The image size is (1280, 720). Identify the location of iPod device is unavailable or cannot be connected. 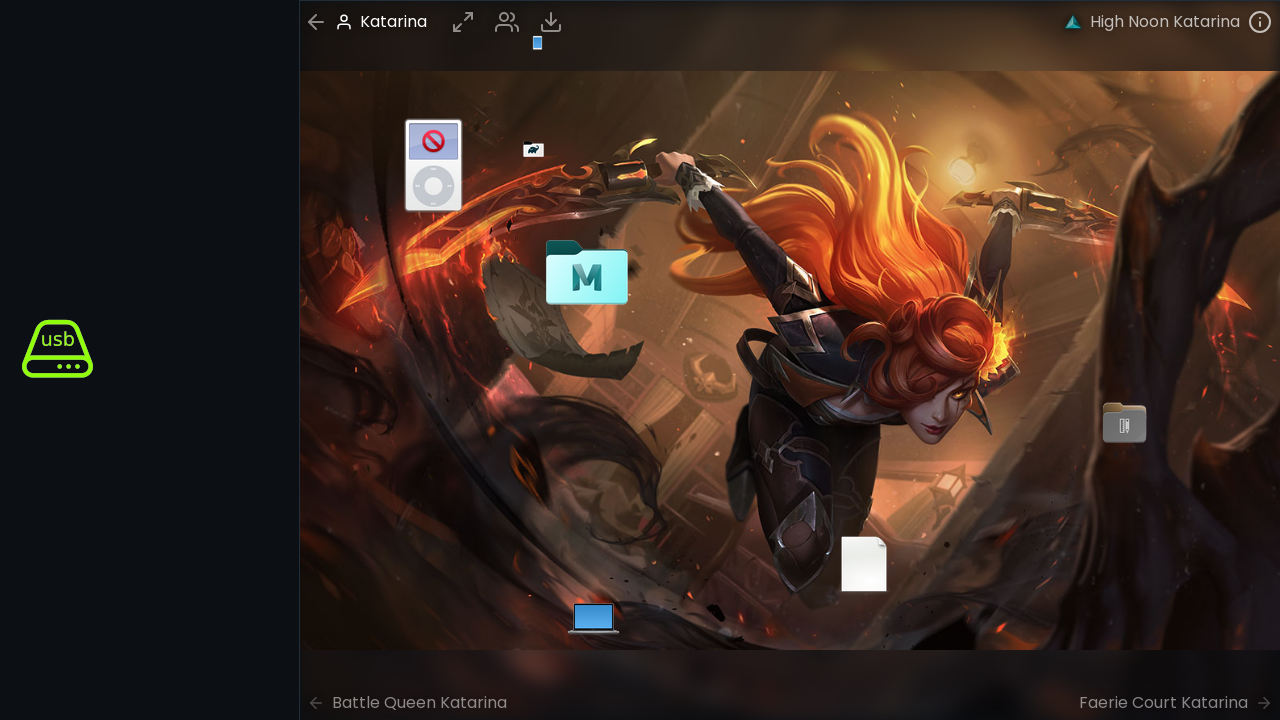
(433, 165).